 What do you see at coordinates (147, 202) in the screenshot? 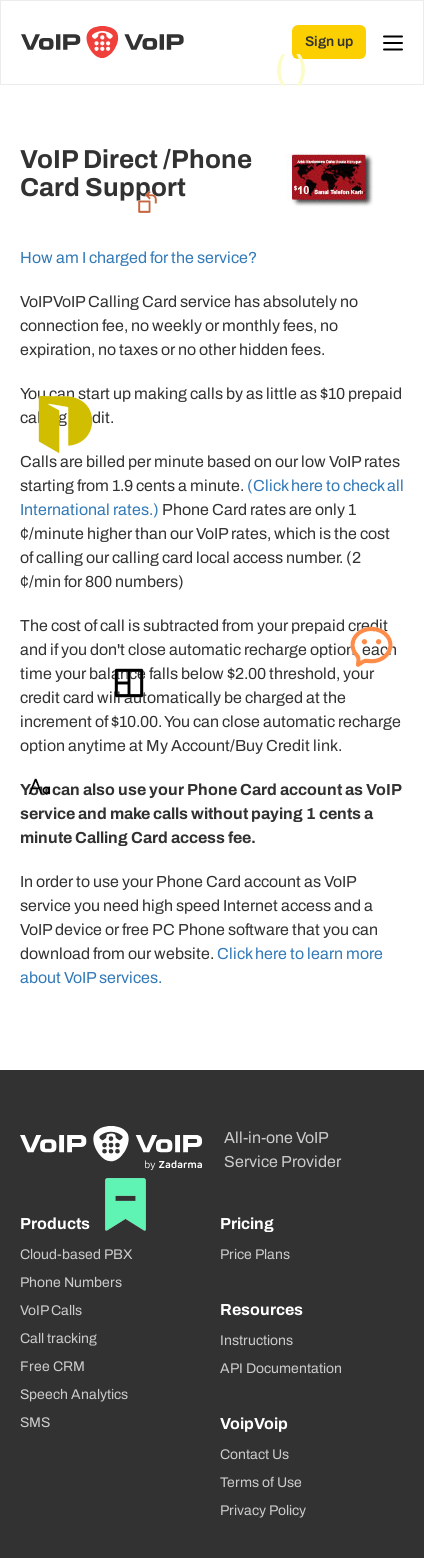
I see `rotate object counterclockwise` at bounding box center [147, 202].